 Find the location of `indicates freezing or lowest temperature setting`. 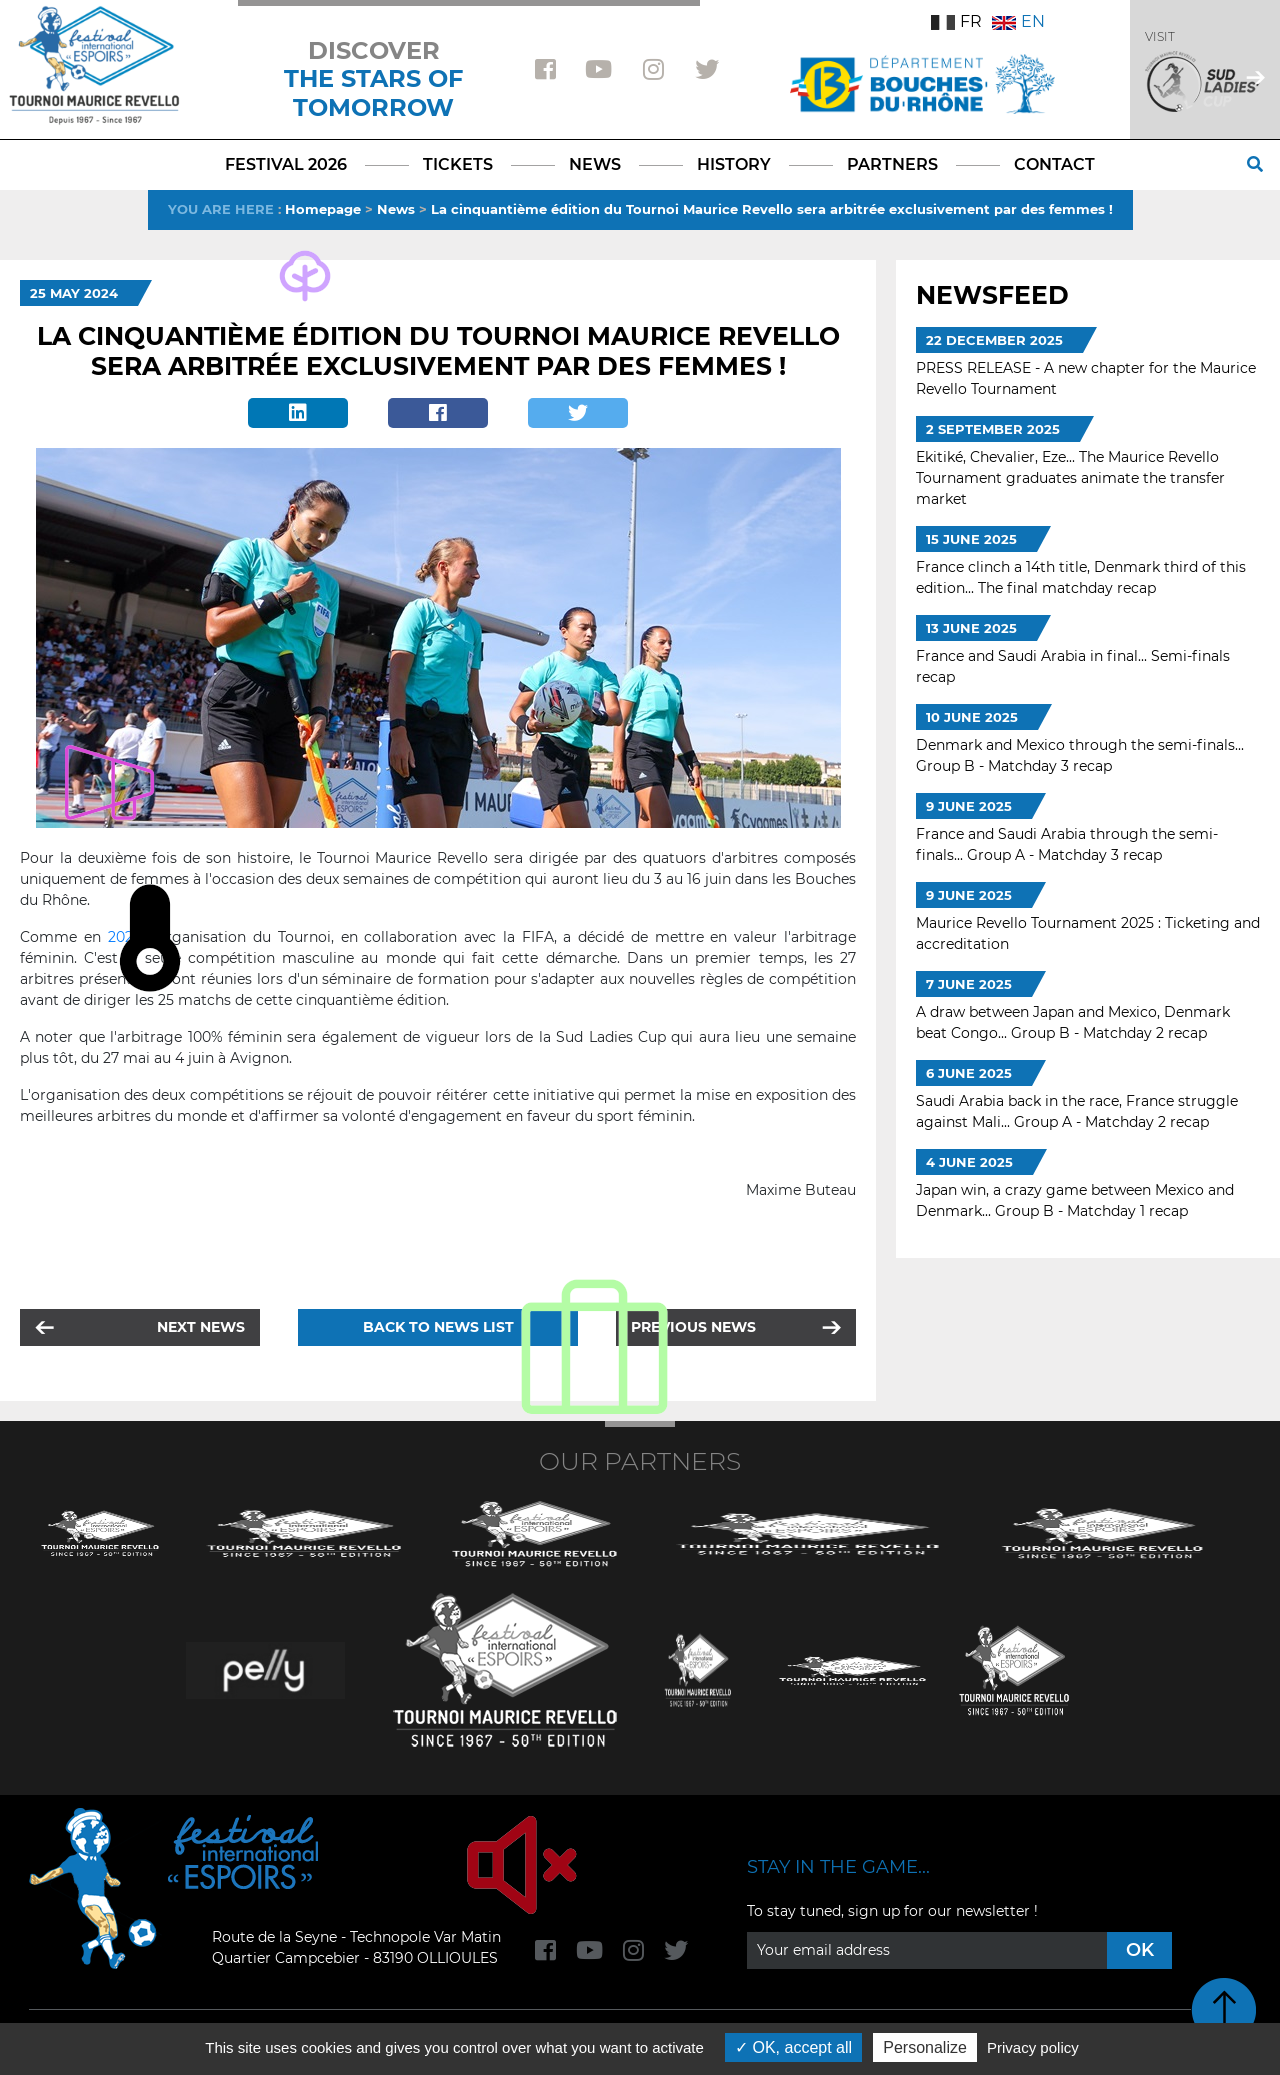

indicates freezing or lowest temperature setting is located at coordinates (150, 938).